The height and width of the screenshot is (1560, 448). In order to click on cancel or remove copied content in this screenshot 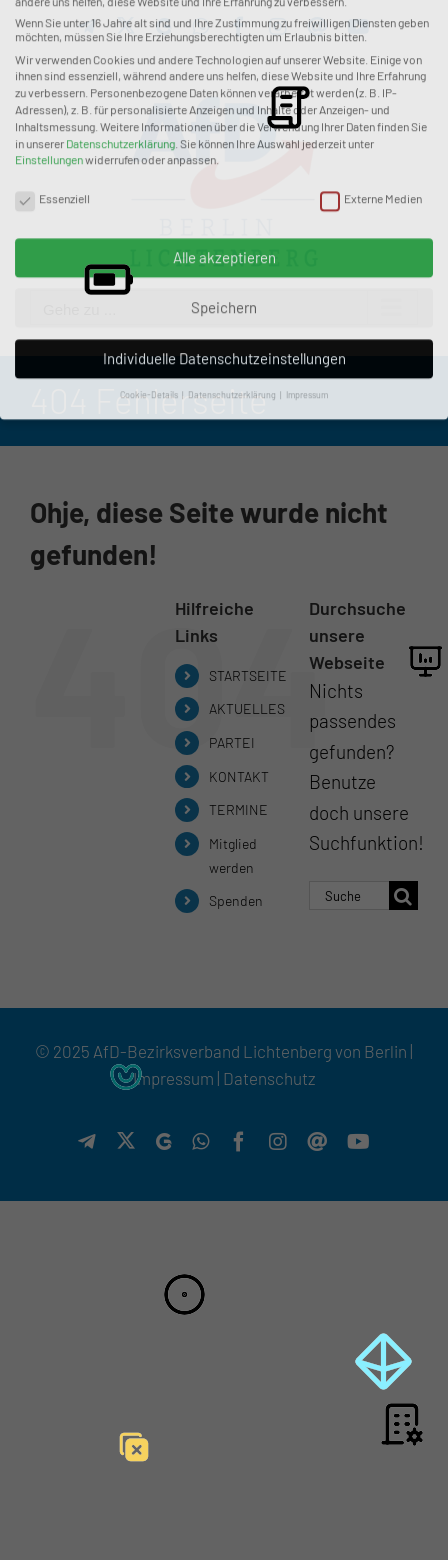, I will do `click(134, 1447)`.